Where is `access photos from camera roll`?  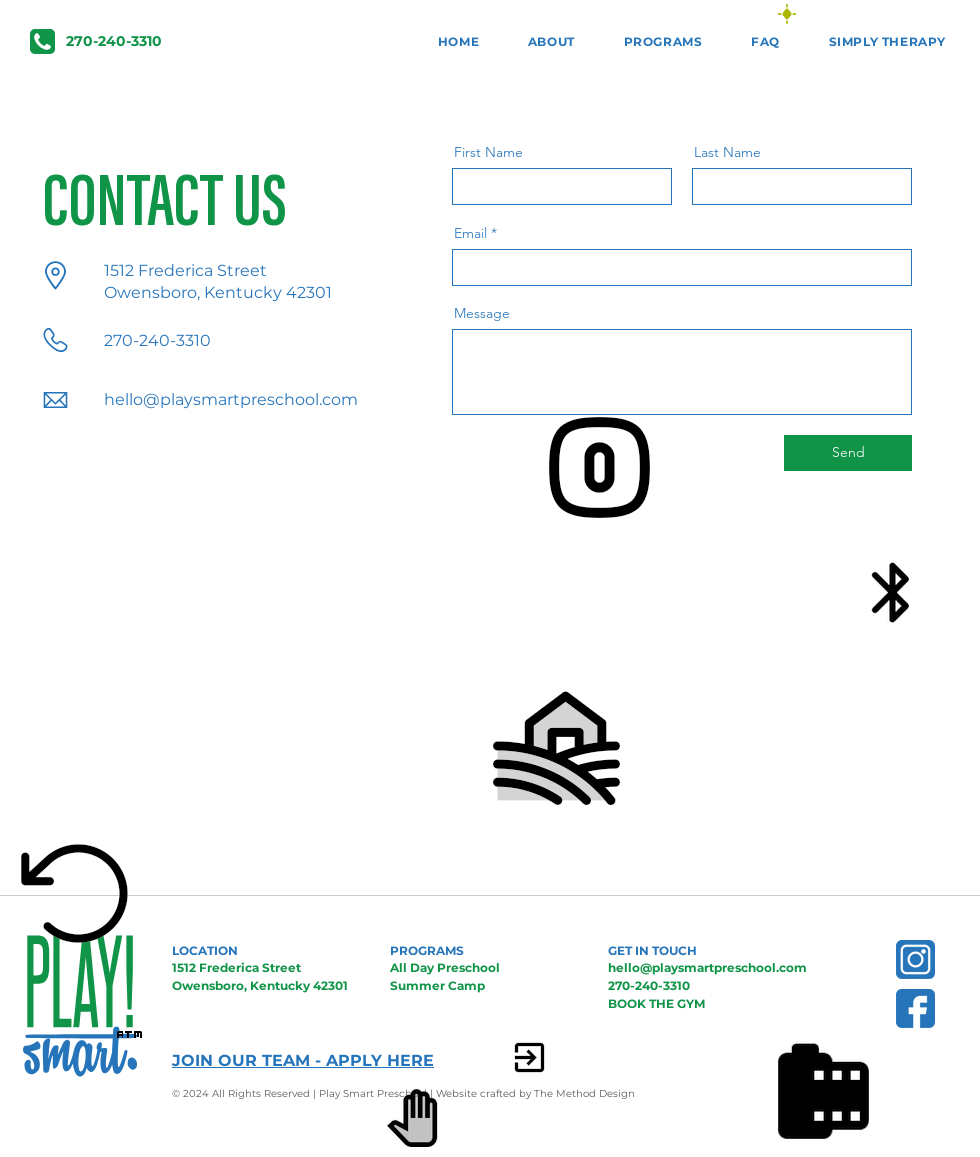
access photos from camera roll is located at coordinates (823, 1093).